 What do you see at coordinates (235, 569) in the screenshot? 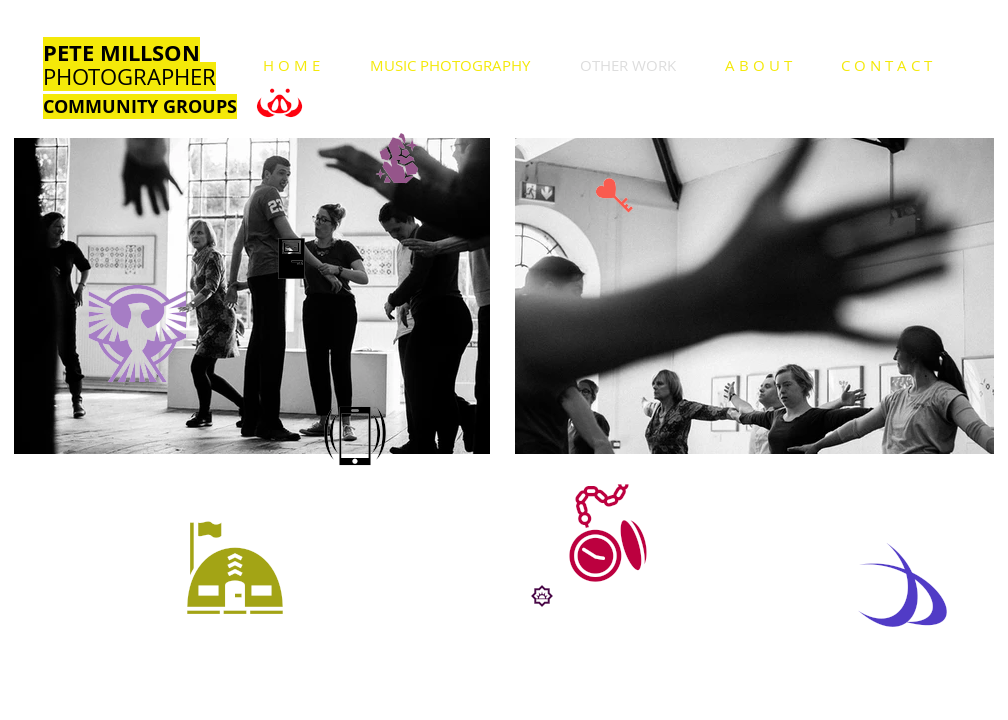
I see `access military barracks or troop housing` at bounding box center [235, 569].